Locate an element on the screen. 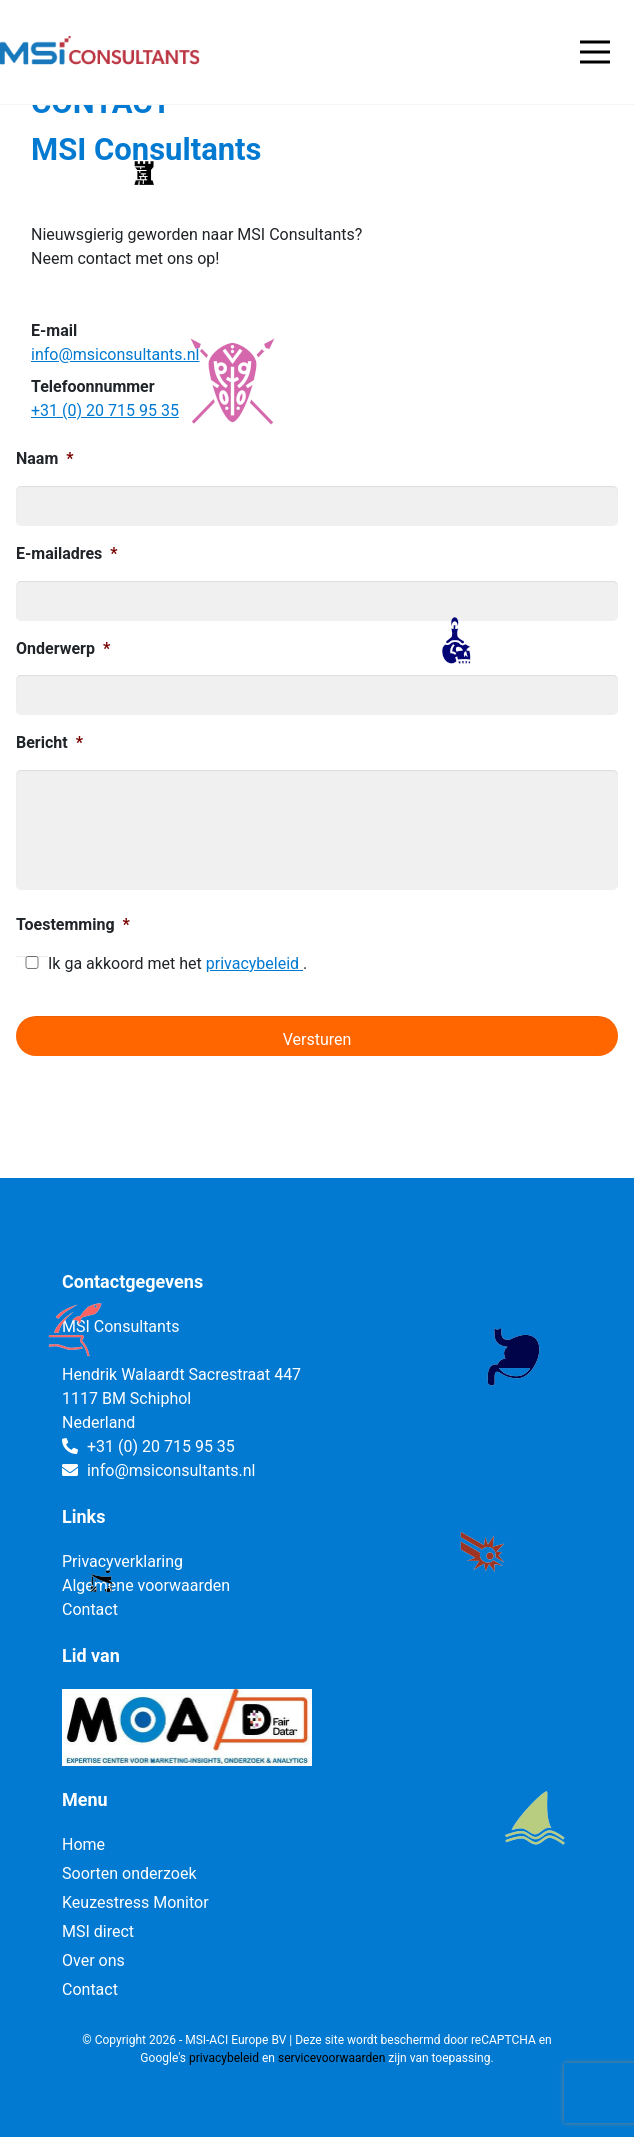  view digestive health information is located at coordinates (513, 1356).